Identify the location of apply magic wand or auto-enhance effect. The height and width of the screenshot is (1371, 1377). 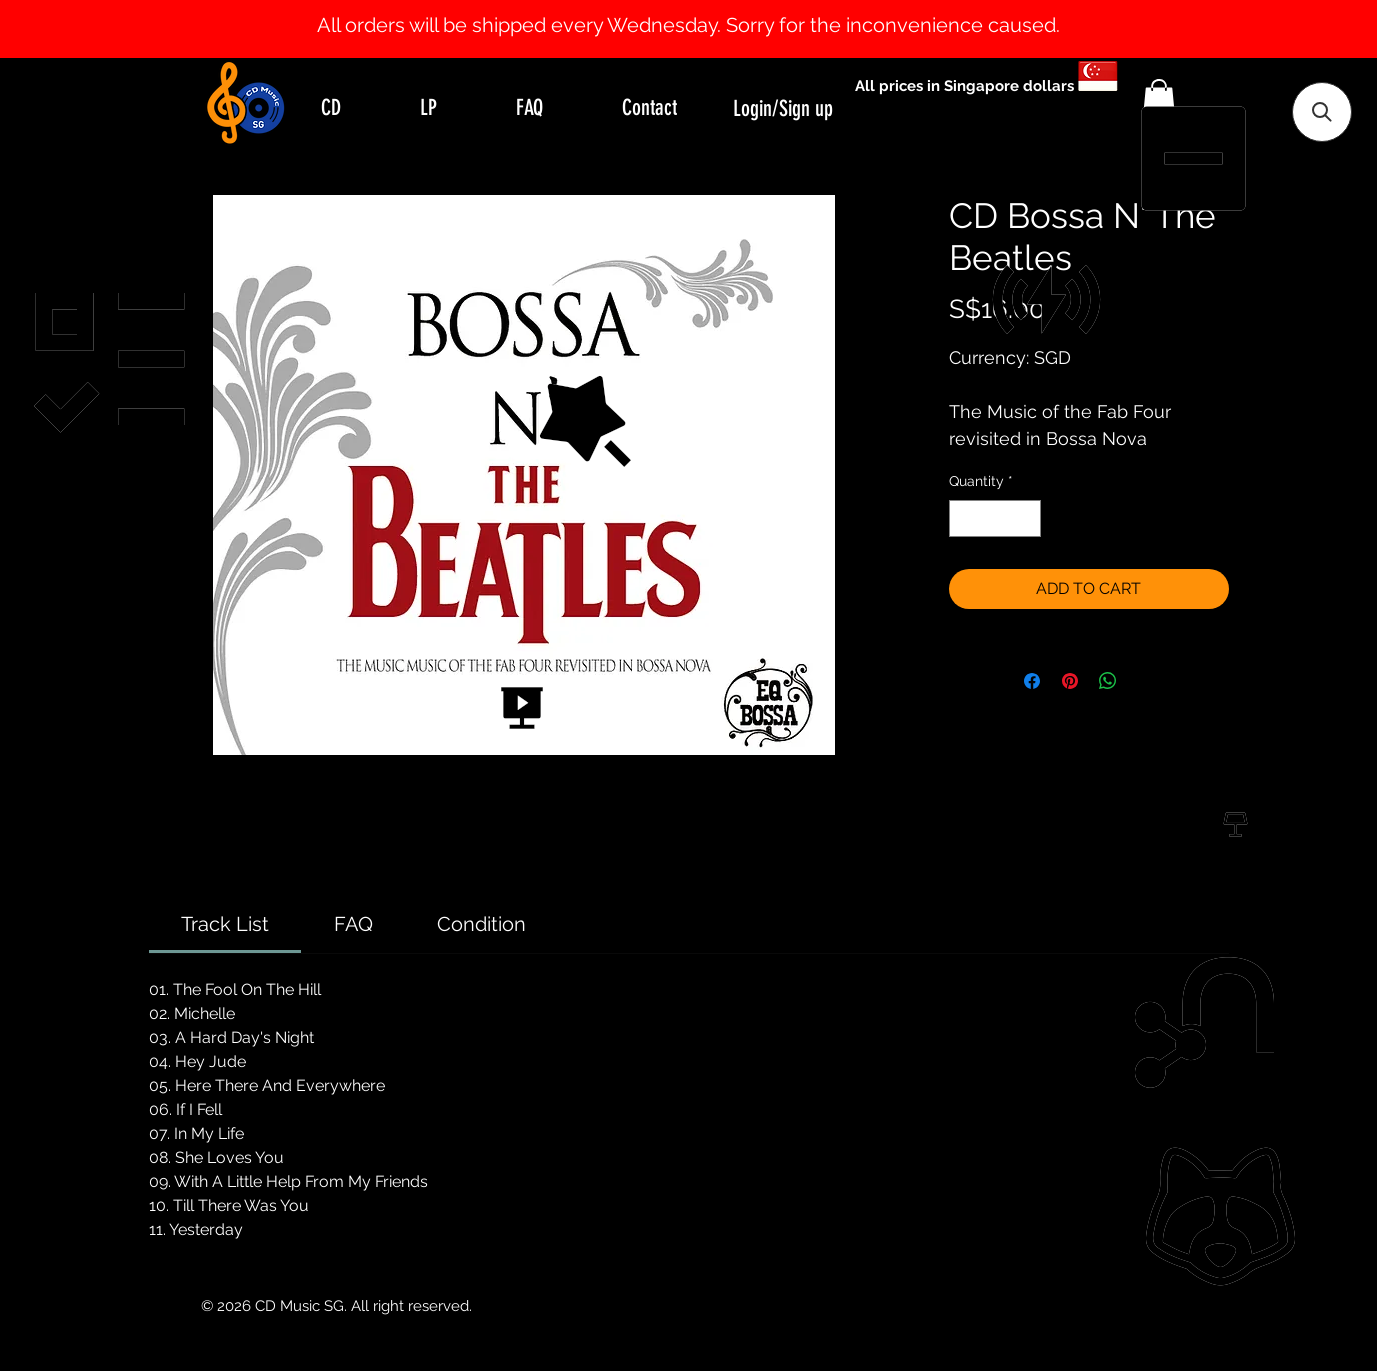
(585, 421).